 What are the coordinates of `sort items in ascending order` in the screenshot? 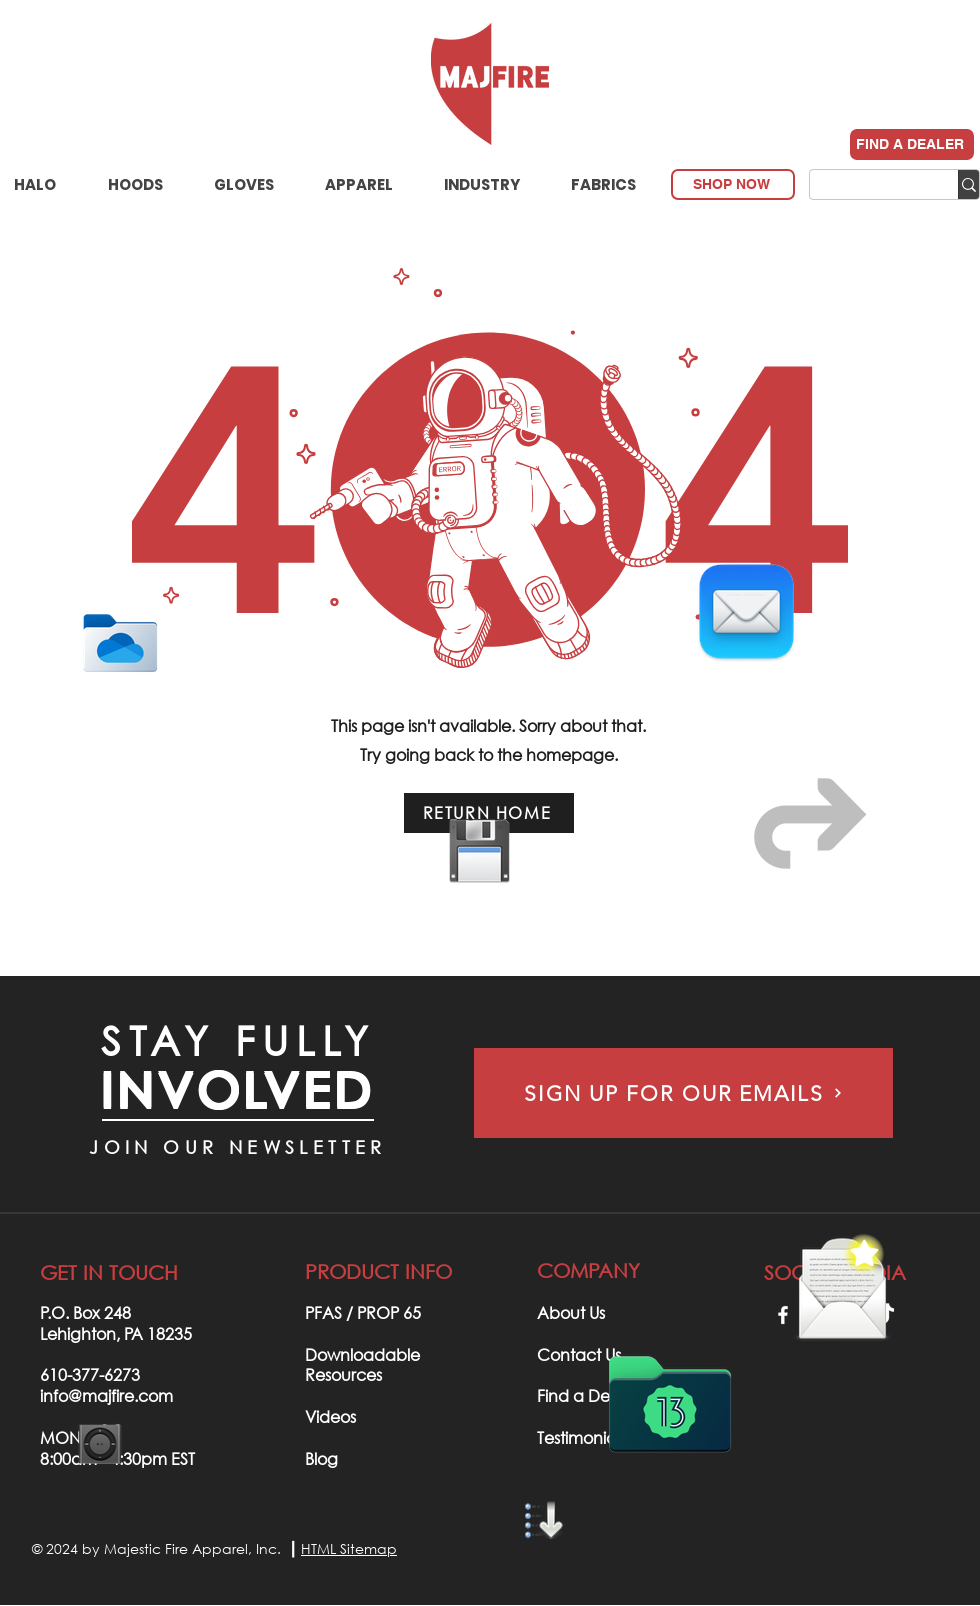 It's located at (545, 1521).